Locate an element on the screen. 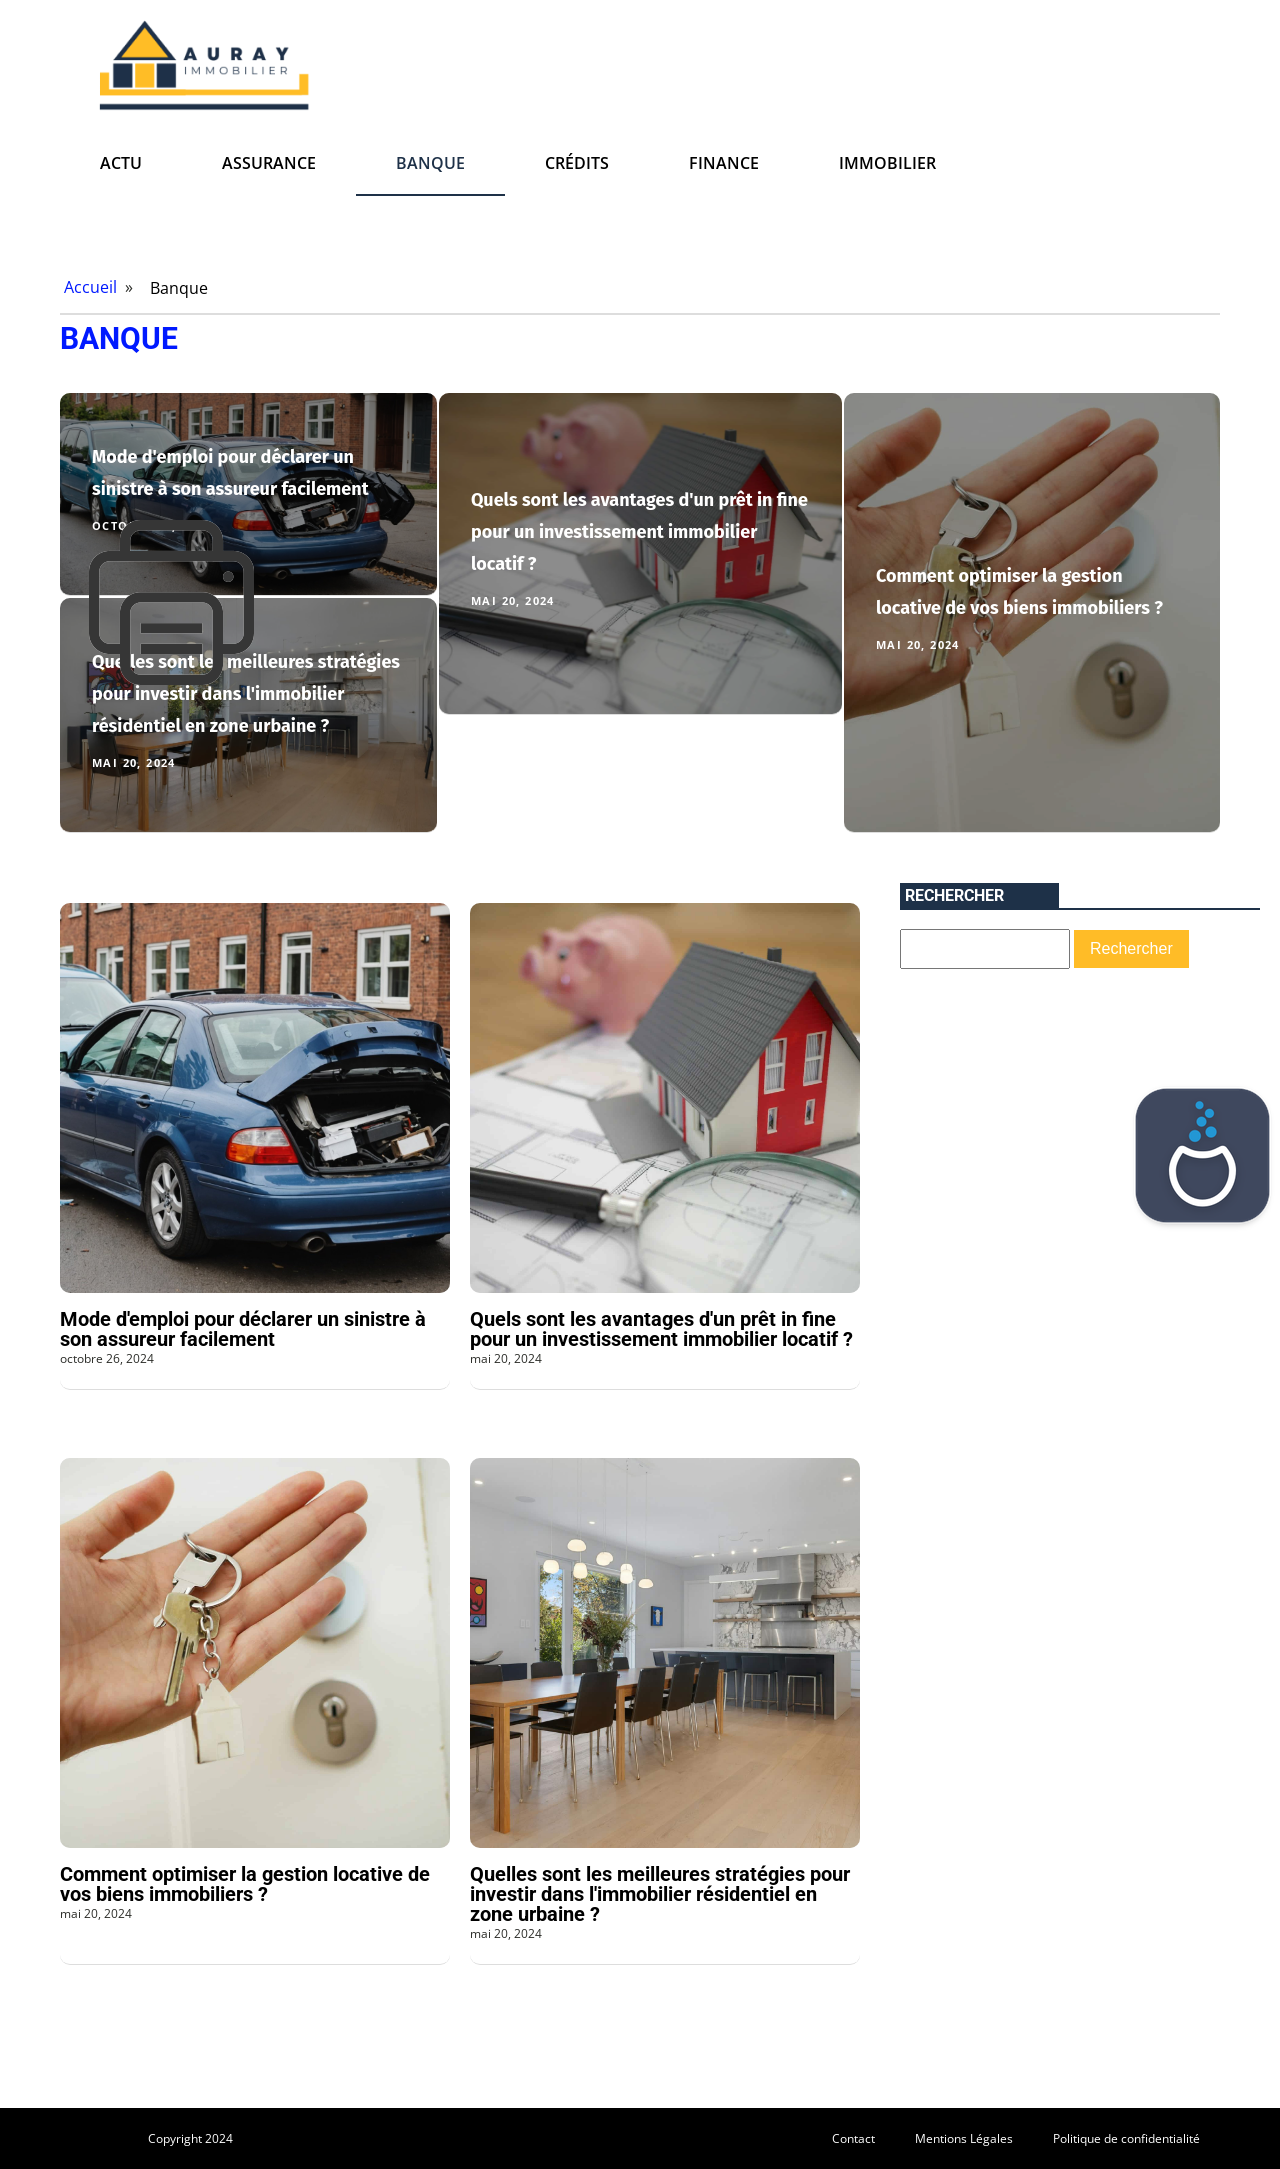 The height and width of the screenshot is (2169, 1280). print the current document is located at coordinates (171, 602).